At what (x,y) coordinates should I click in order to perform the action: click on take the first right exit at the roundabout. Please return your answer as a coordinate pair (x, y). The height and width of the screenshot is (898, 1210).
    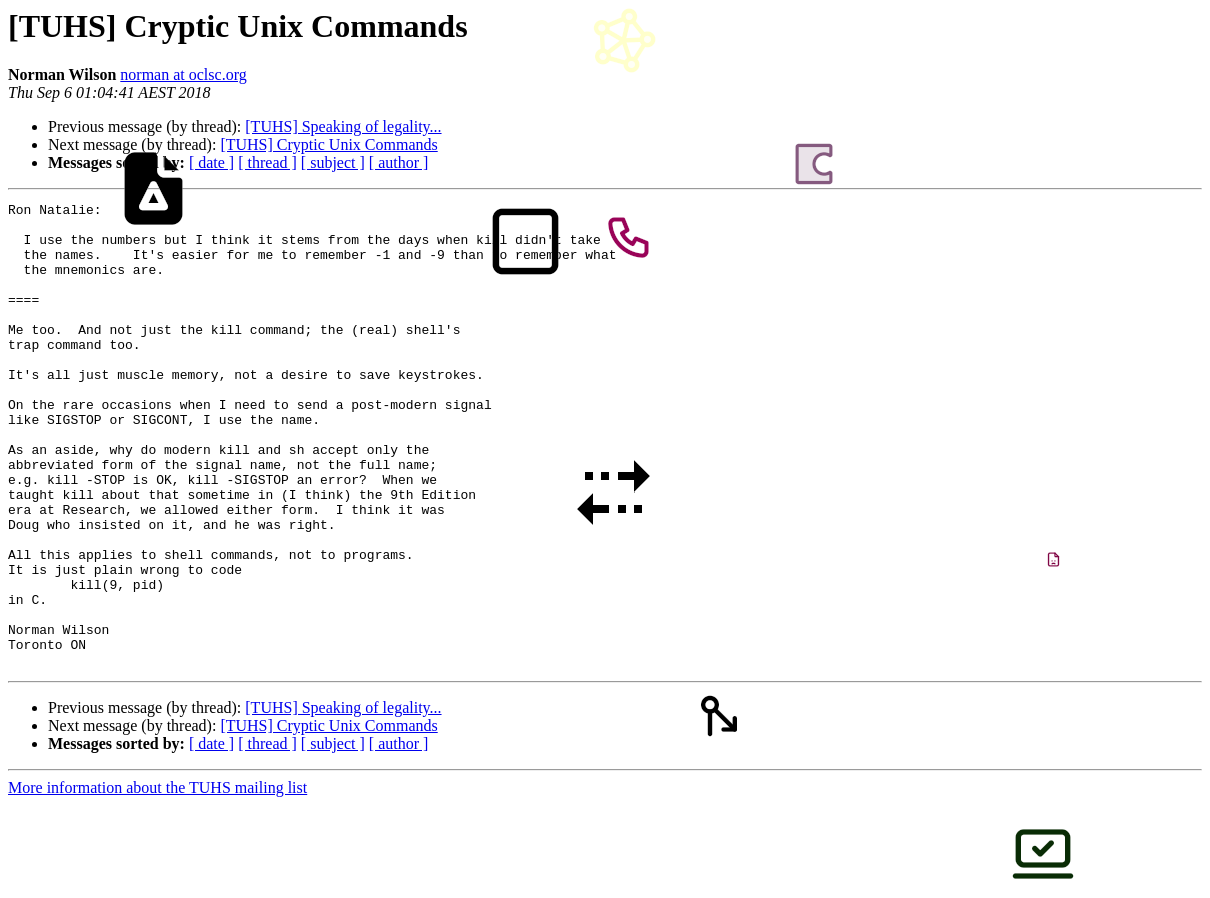
    Looking at the image, I should click on (719, 716).